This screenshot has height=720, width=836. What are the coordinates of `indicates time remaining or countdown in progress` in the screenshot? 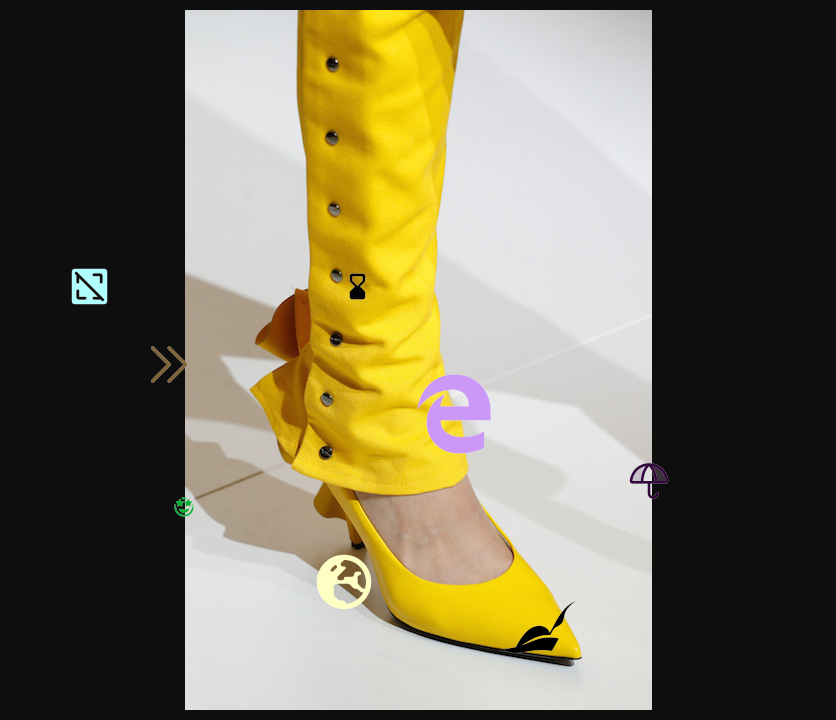 It's located at (357, 286).